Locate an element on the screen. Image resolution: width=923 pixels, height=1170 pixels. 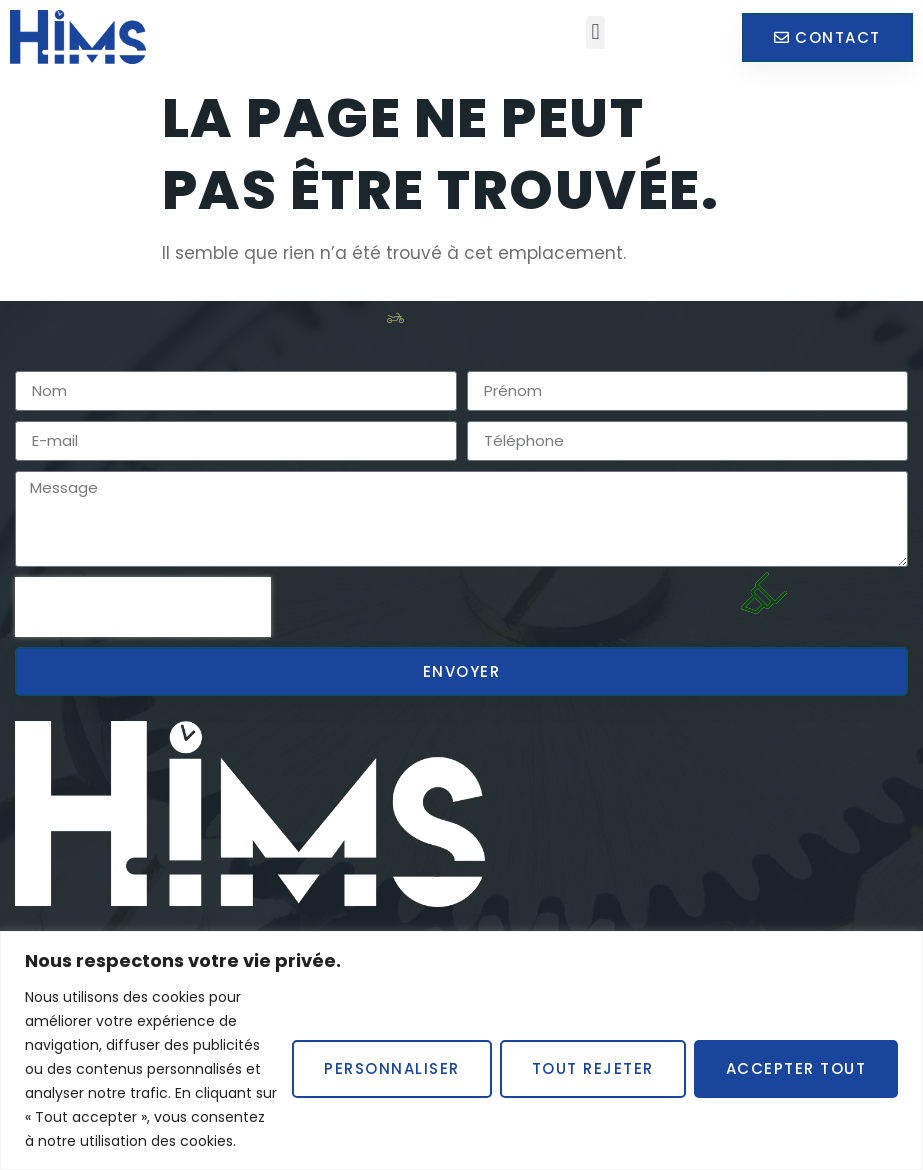
select motorcycle as vehicle type is located at coordinates (395, 318).